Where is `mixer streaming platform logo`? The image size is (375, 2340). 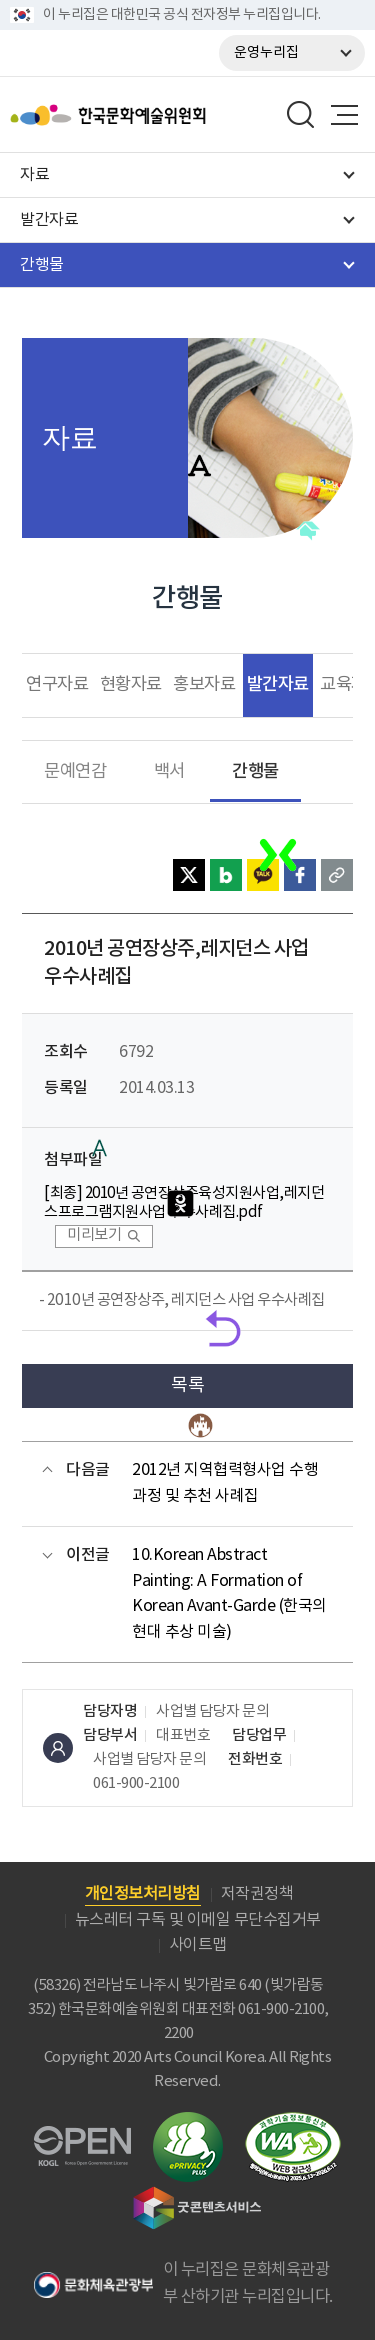 mixer streaming platform logo is located at coordinates (278, 855).